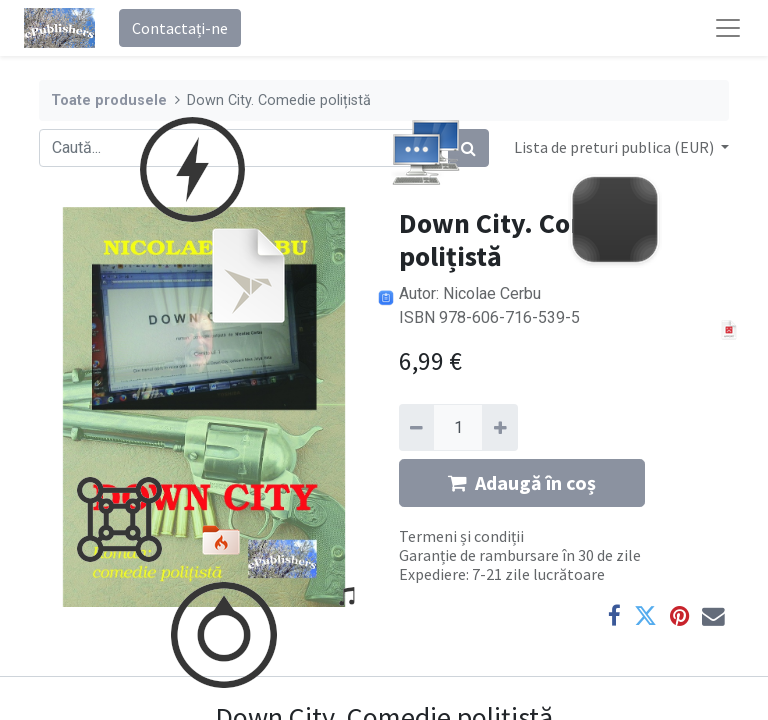 The height and width of the screenshot is (720, 768). What do you see at coordinates (221, 541) in the screenshot?
I see `codeigniter framework project folder` at bounding box center [221, 541].